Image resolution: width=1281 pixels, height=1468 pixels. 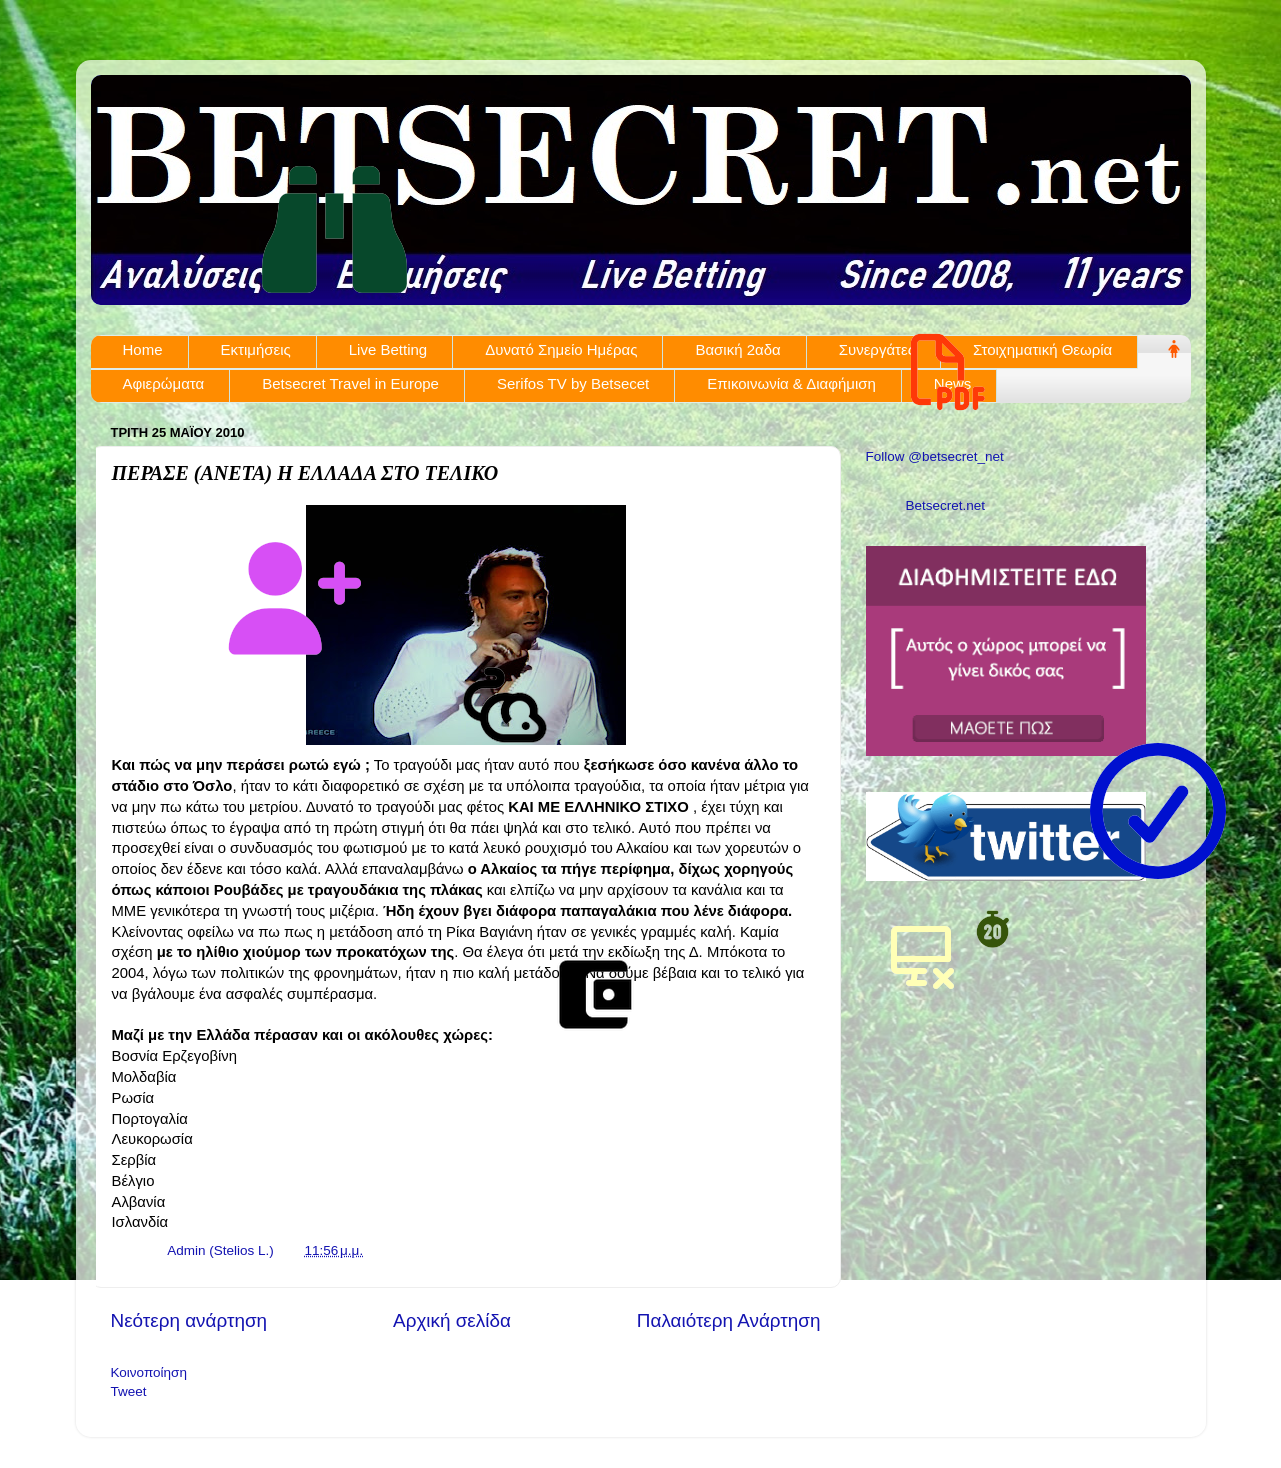 What do you see at coordinates (1174, 349) in the screenshot?
I see `indicates female or women's restroom` at bounding box center [1174, 349].